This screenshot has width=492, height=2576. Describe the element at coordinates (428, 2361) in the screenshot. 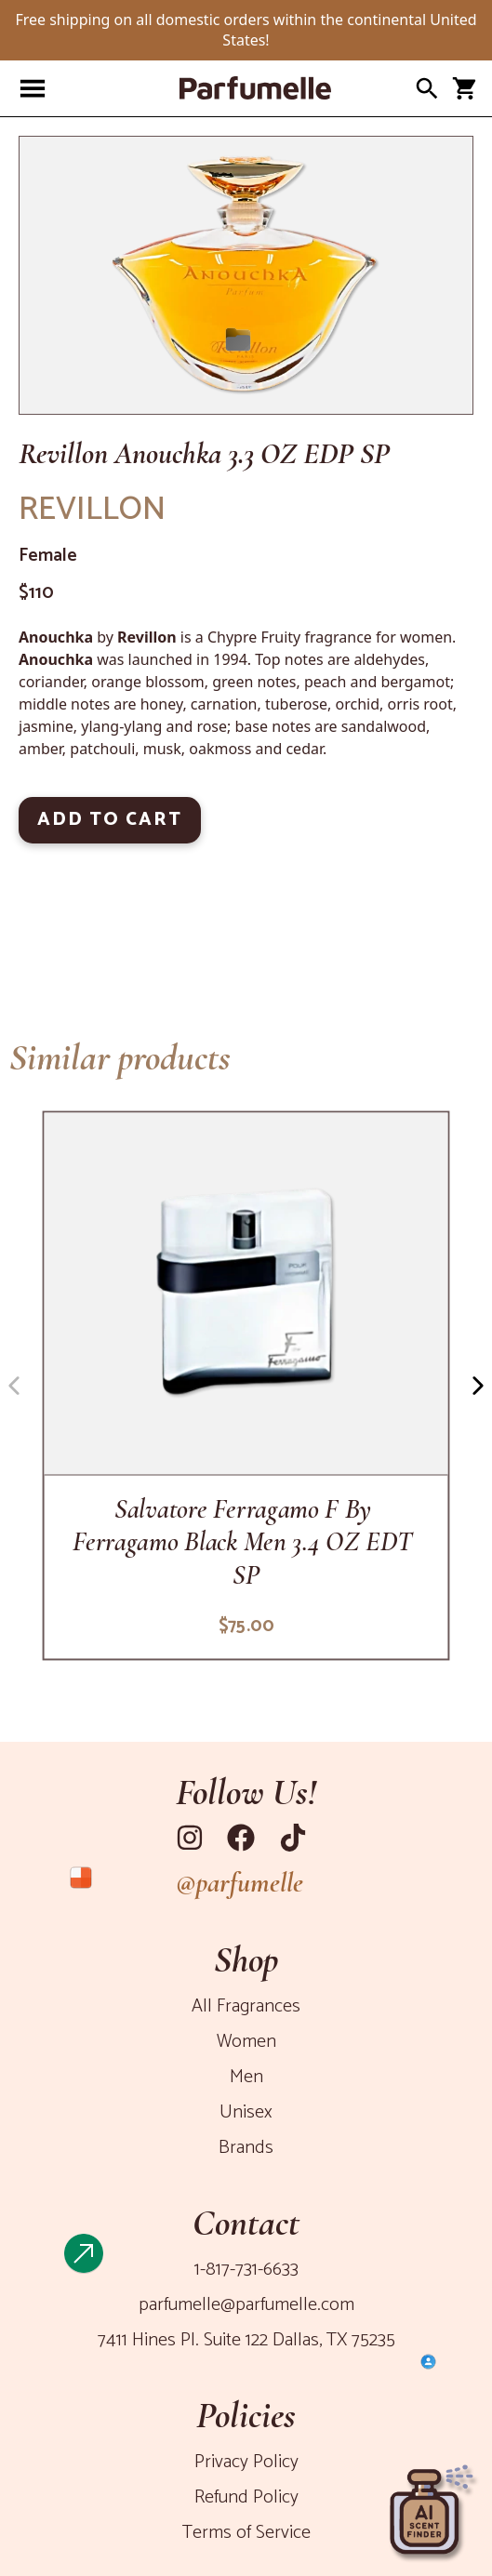

I see `view user profile information` at that location.